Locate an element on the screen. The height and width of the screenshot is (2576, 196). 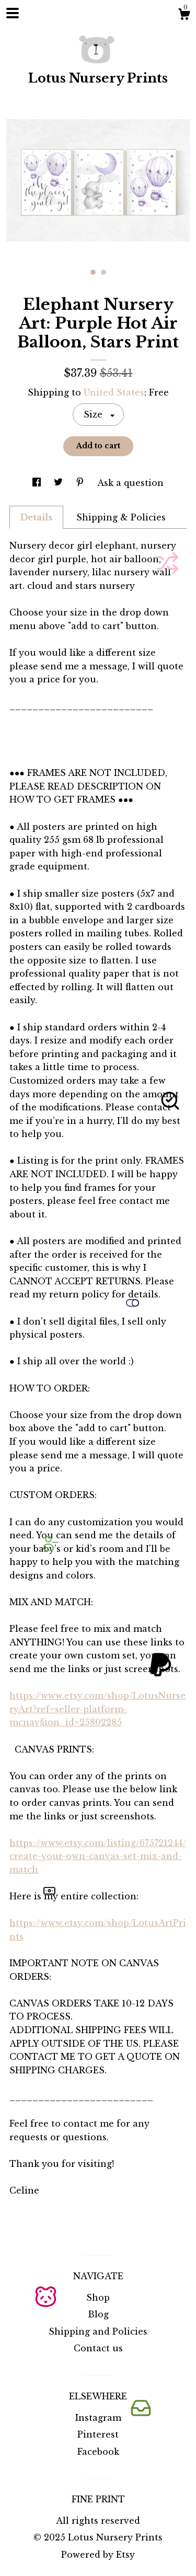
shuffle playlist or queue order is located at coordinates (167, 563).